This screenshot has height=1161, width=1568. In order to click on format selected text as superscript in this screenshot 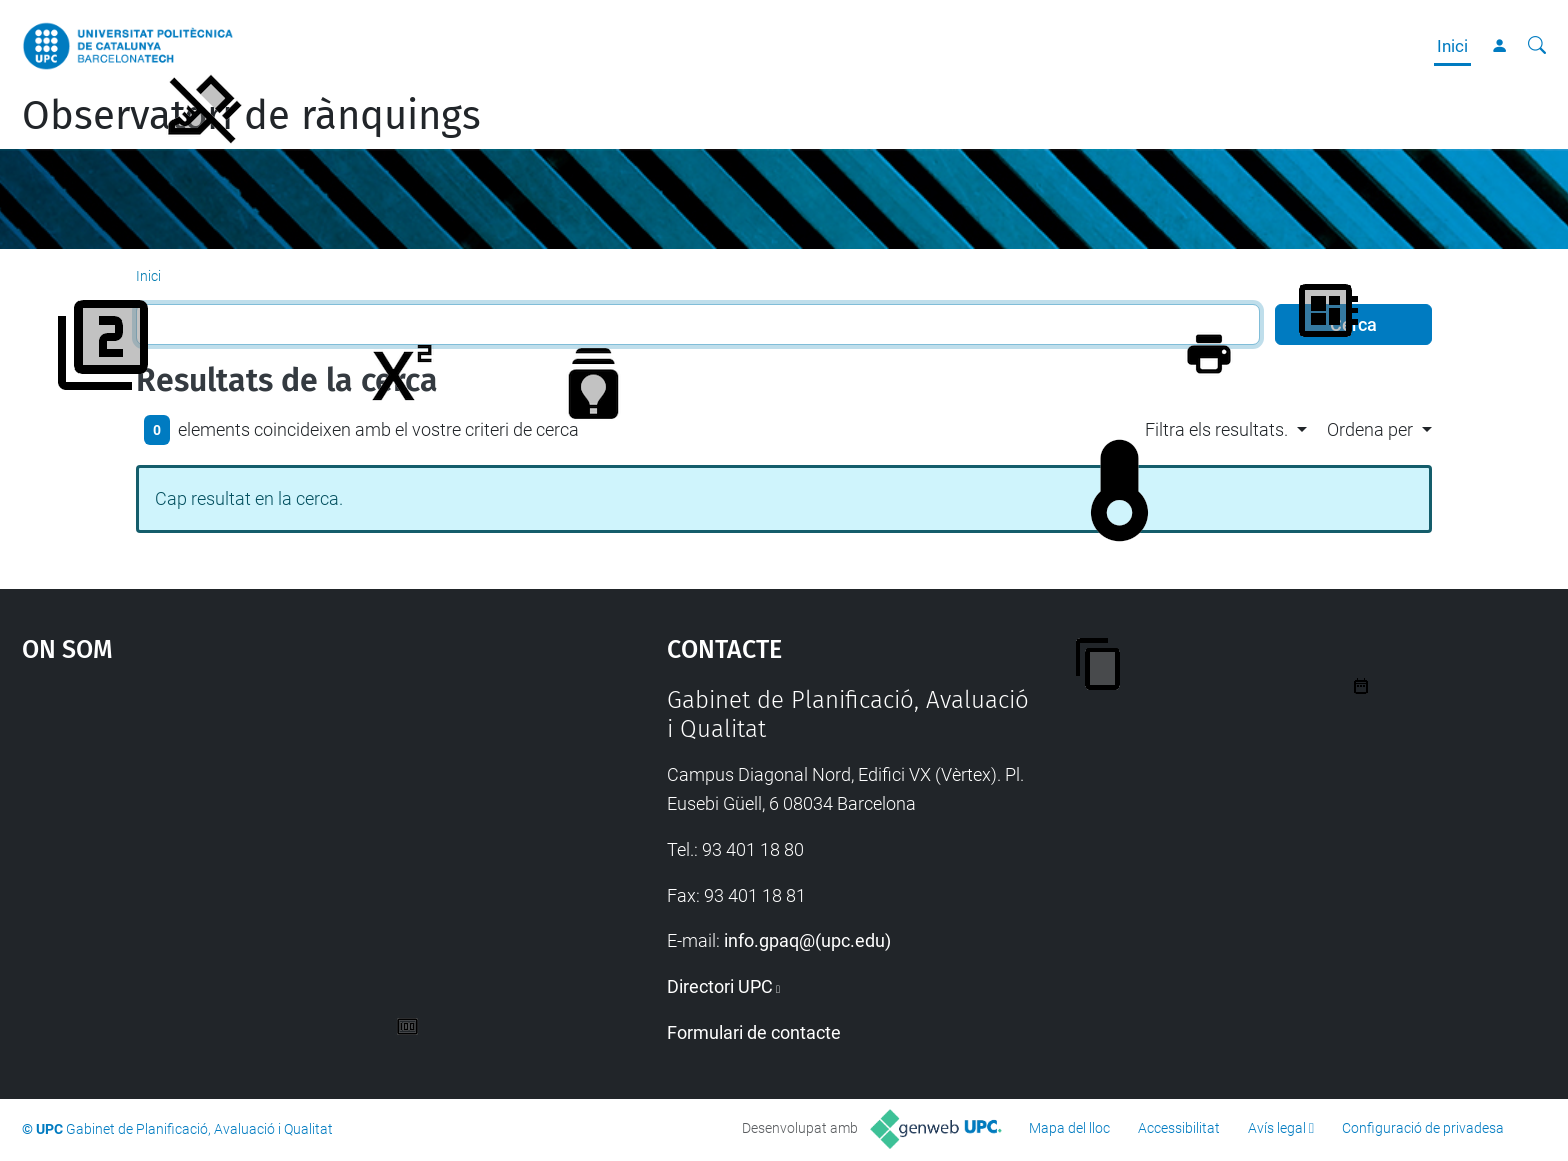, I will do `click(393, 372)`.